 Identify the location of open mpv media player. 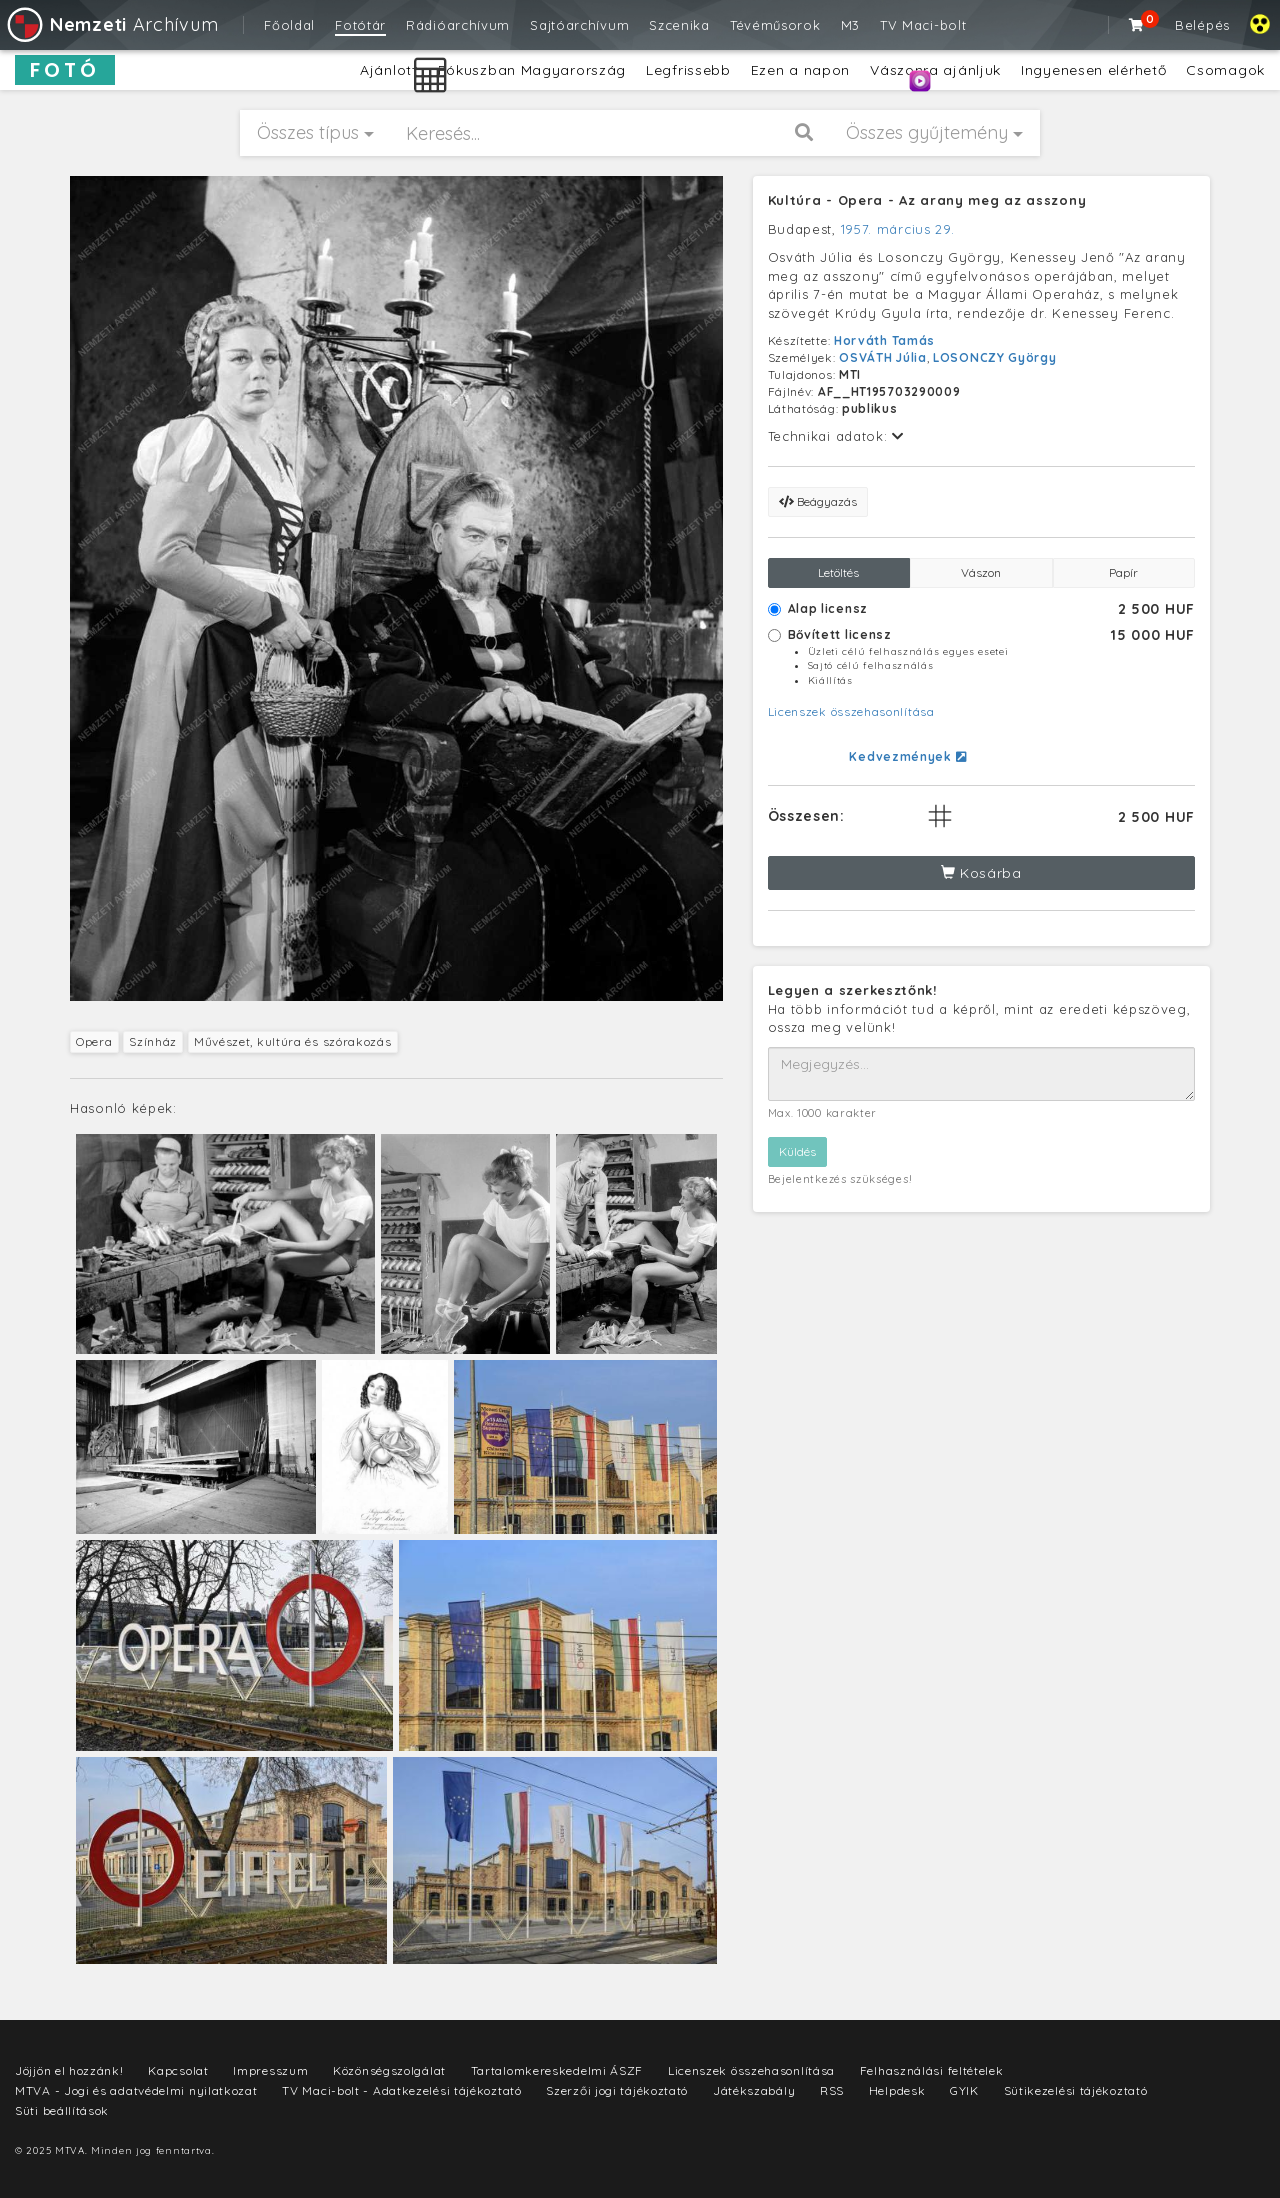
(920, 81).